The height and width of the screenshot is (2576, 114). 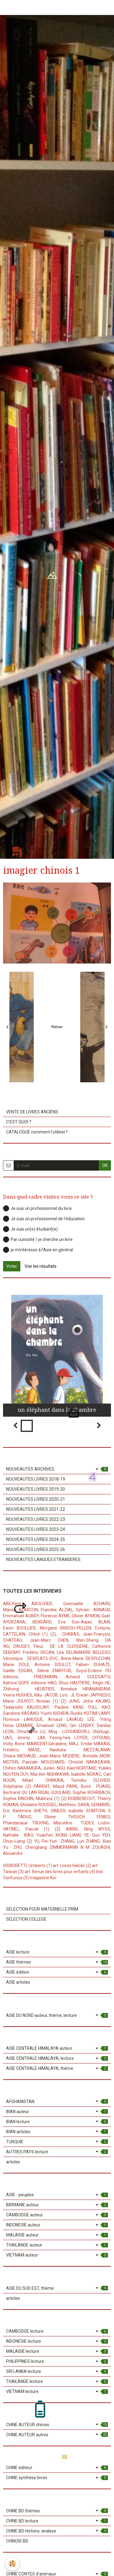 What do you see at coordinates (52, 576) in the screenshot?
I see `view landscape or nature photos` at bounding box center [52, 576].